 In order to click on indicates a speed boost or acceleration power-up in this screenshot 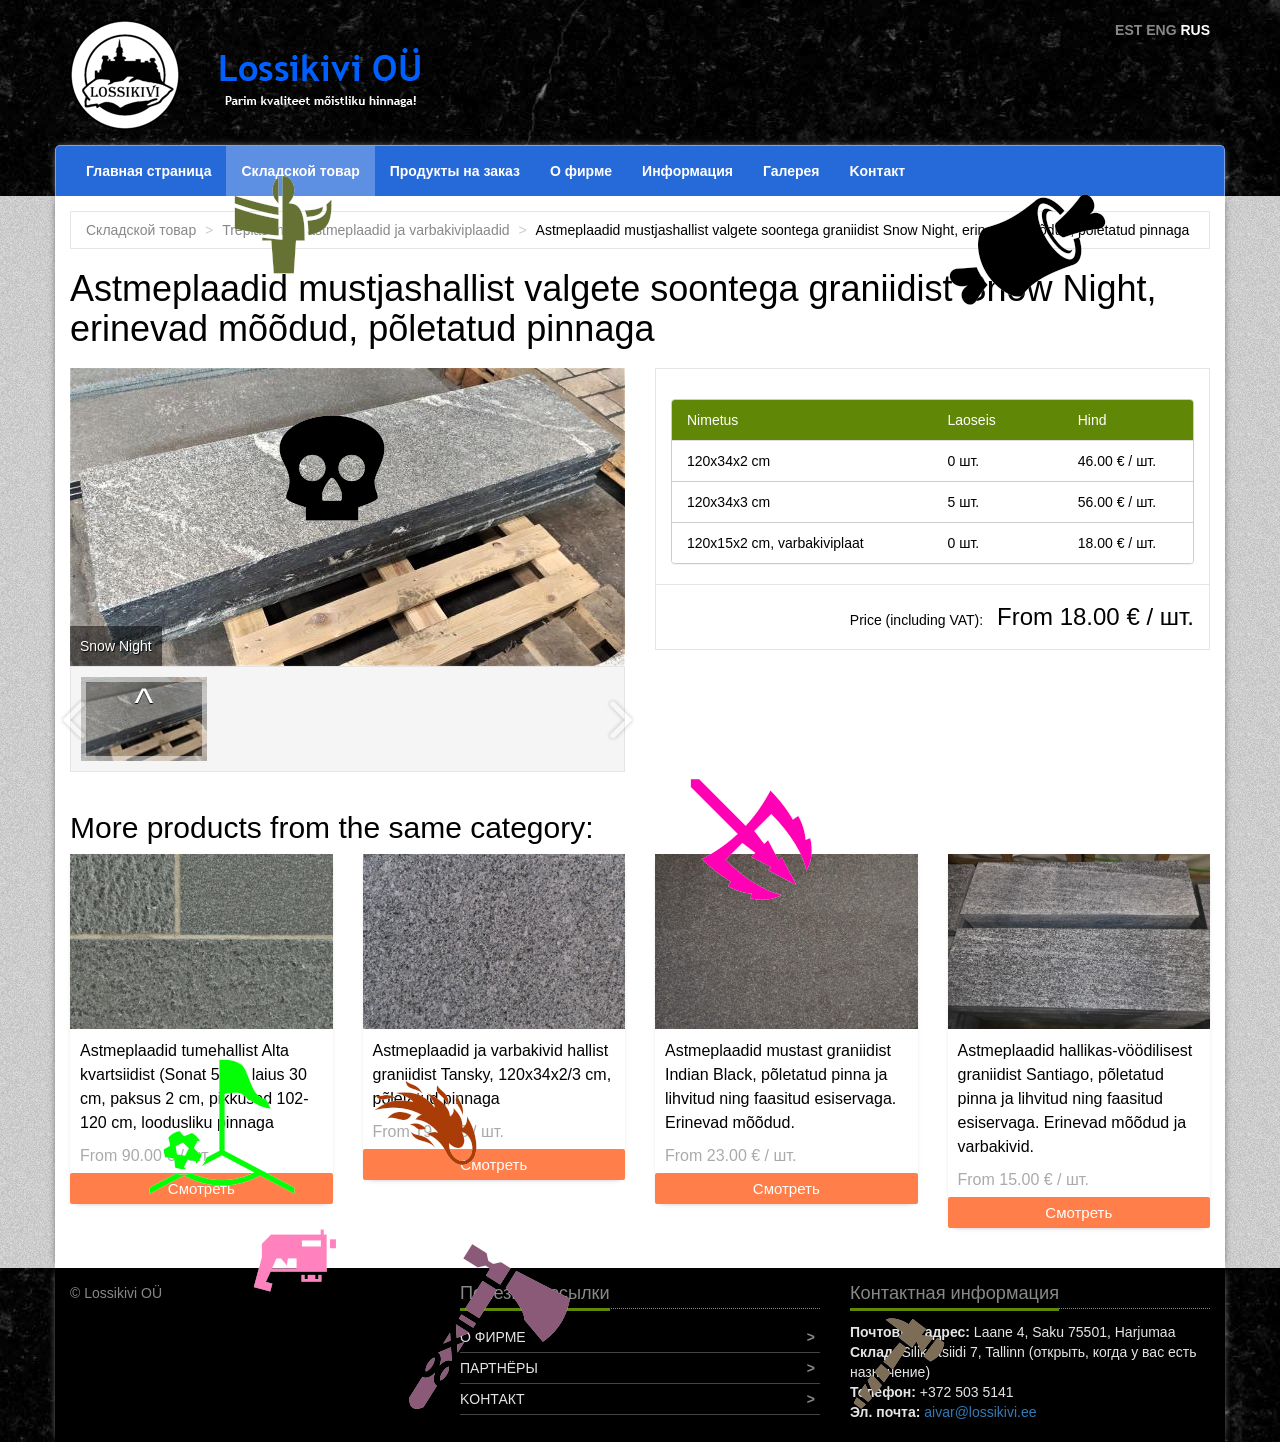, I will do `click(426, 1126)`.